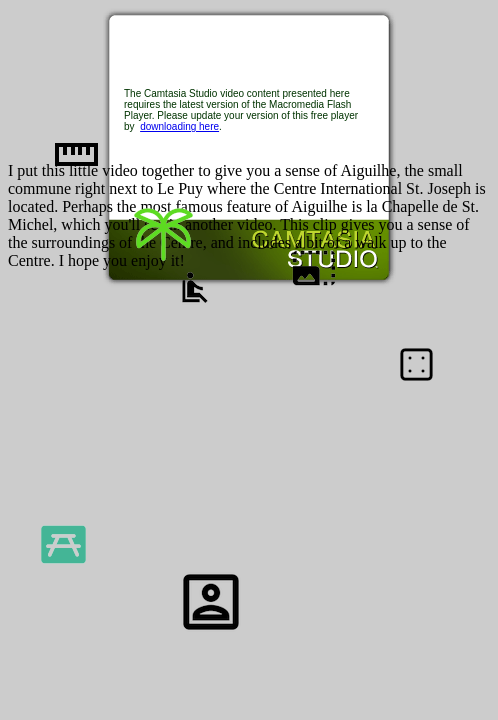  I want to click on indicates standard seat recline position, so click(195, 288).